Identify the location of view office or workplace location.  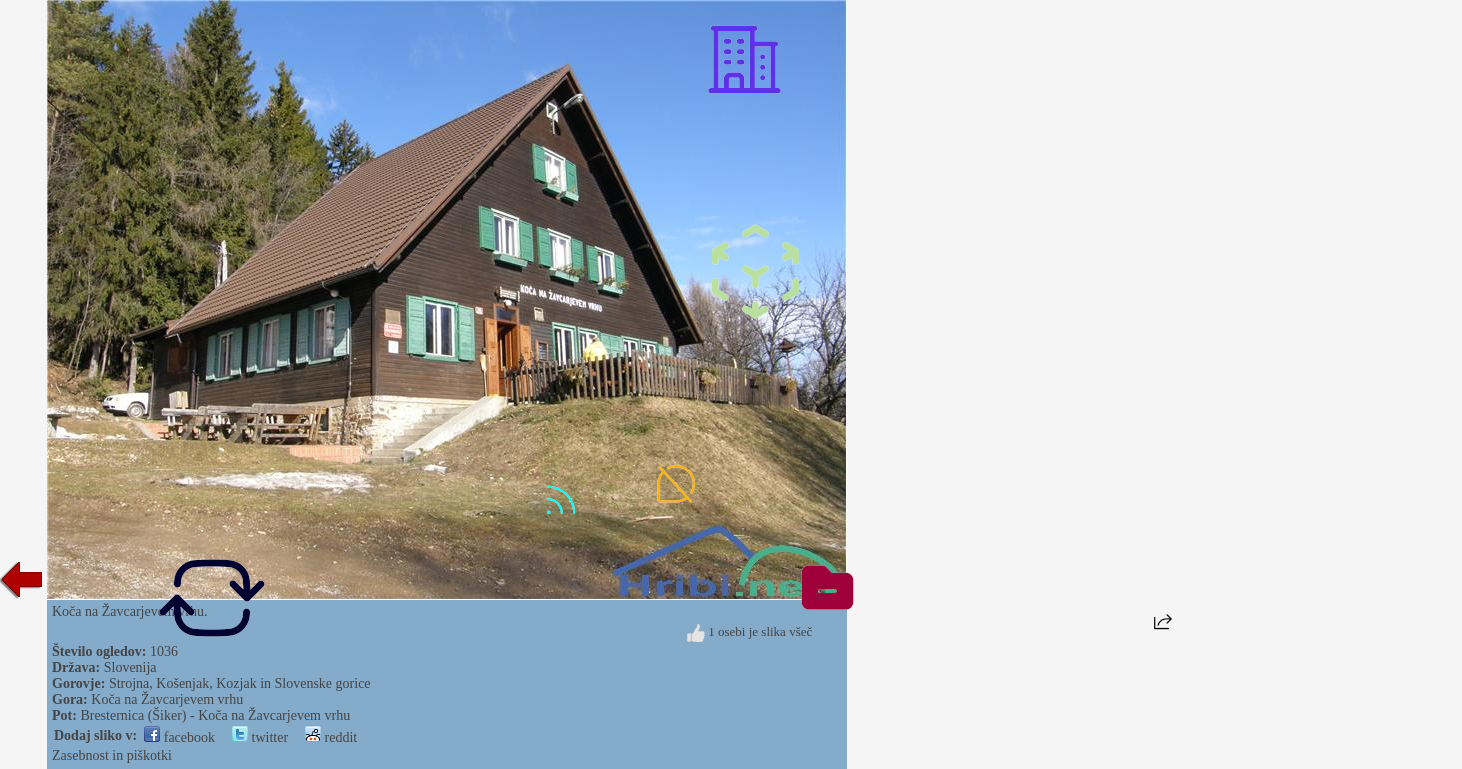
(744, 59).